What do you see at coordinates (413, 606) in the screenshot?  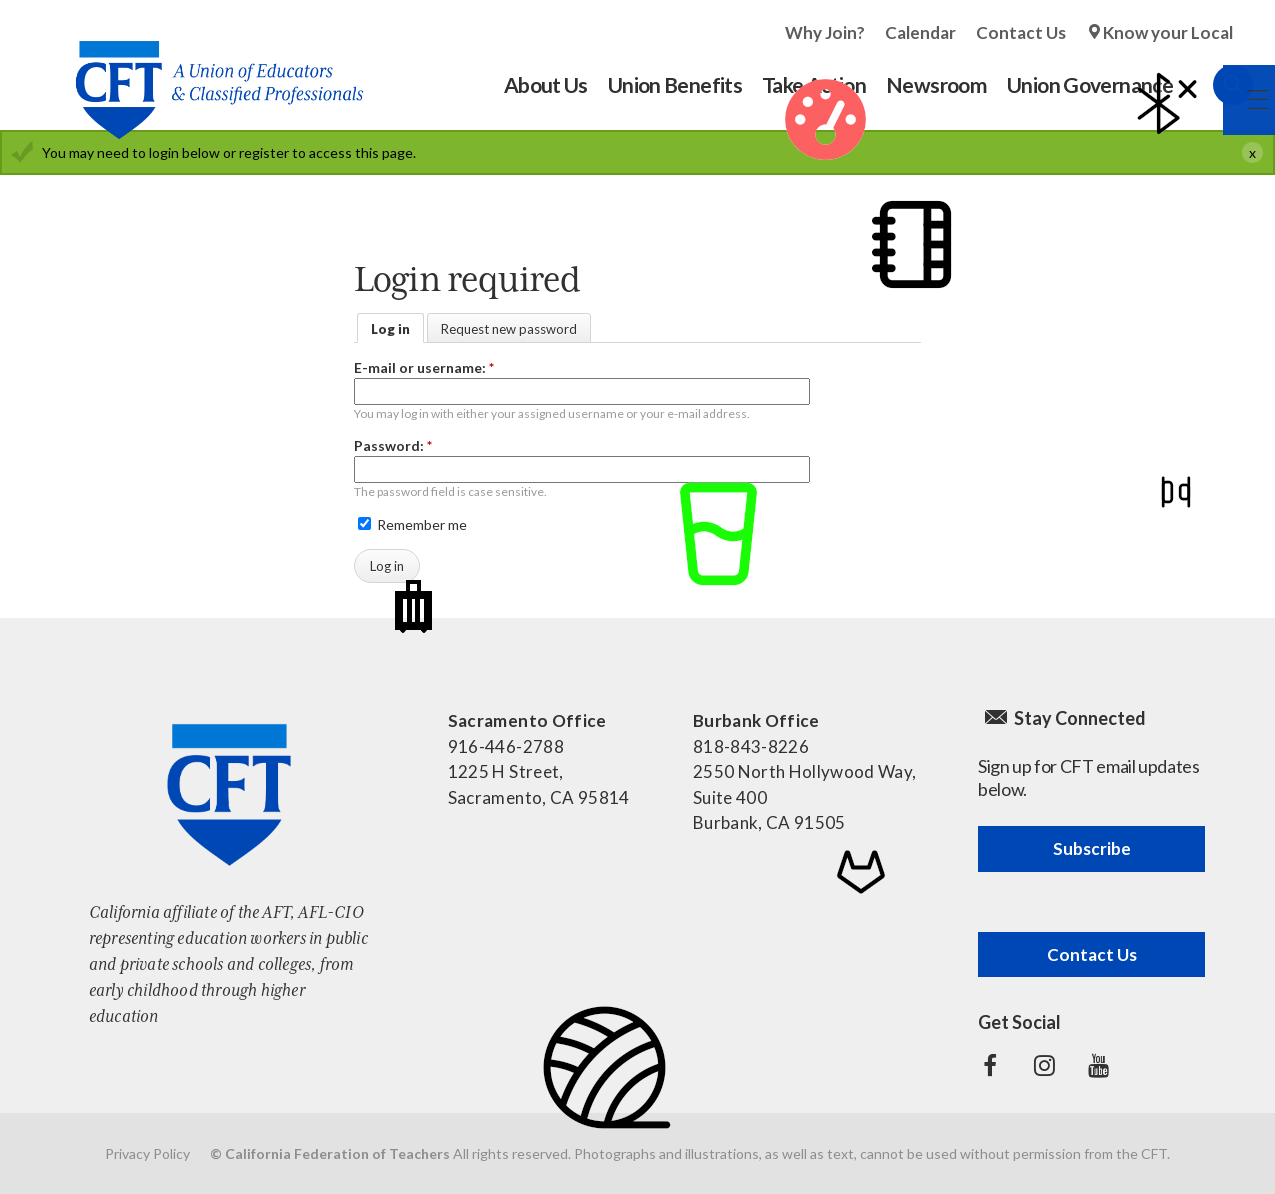 I see `access travel or trip information` at bounding box center [413, 606].